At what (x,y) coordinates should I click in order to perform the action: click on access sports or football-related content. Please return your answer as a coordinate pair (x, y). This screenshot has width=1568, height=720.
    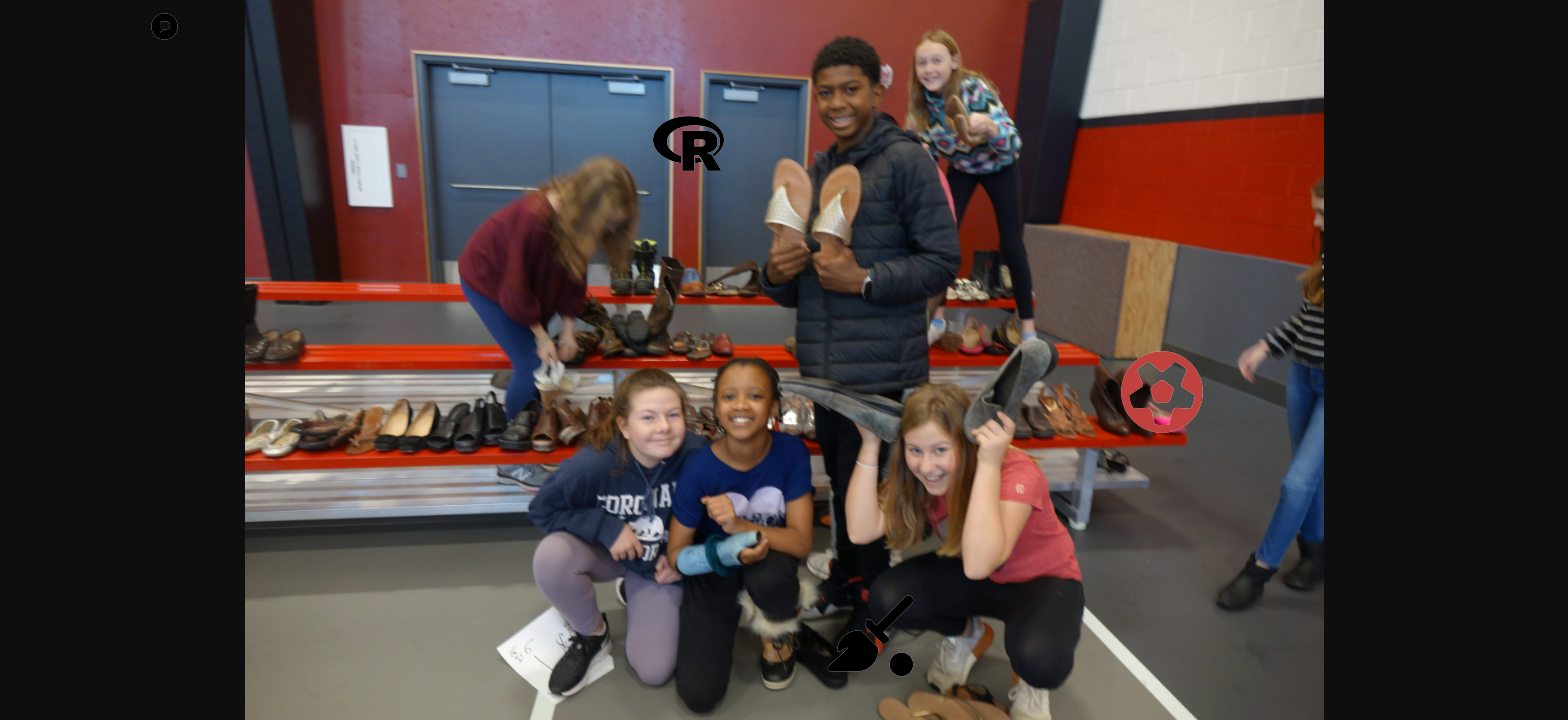
    Looking at the image, I should click on (1162, 392).